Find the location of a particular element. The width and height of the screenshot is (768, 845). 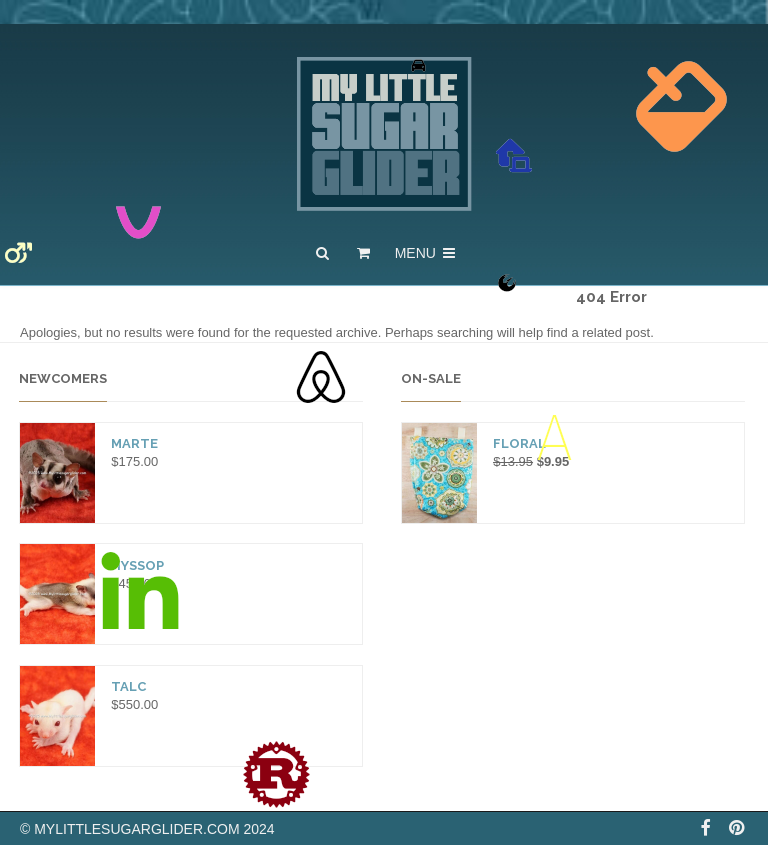

open the Airbnb app is located at coordinates (321, 377).